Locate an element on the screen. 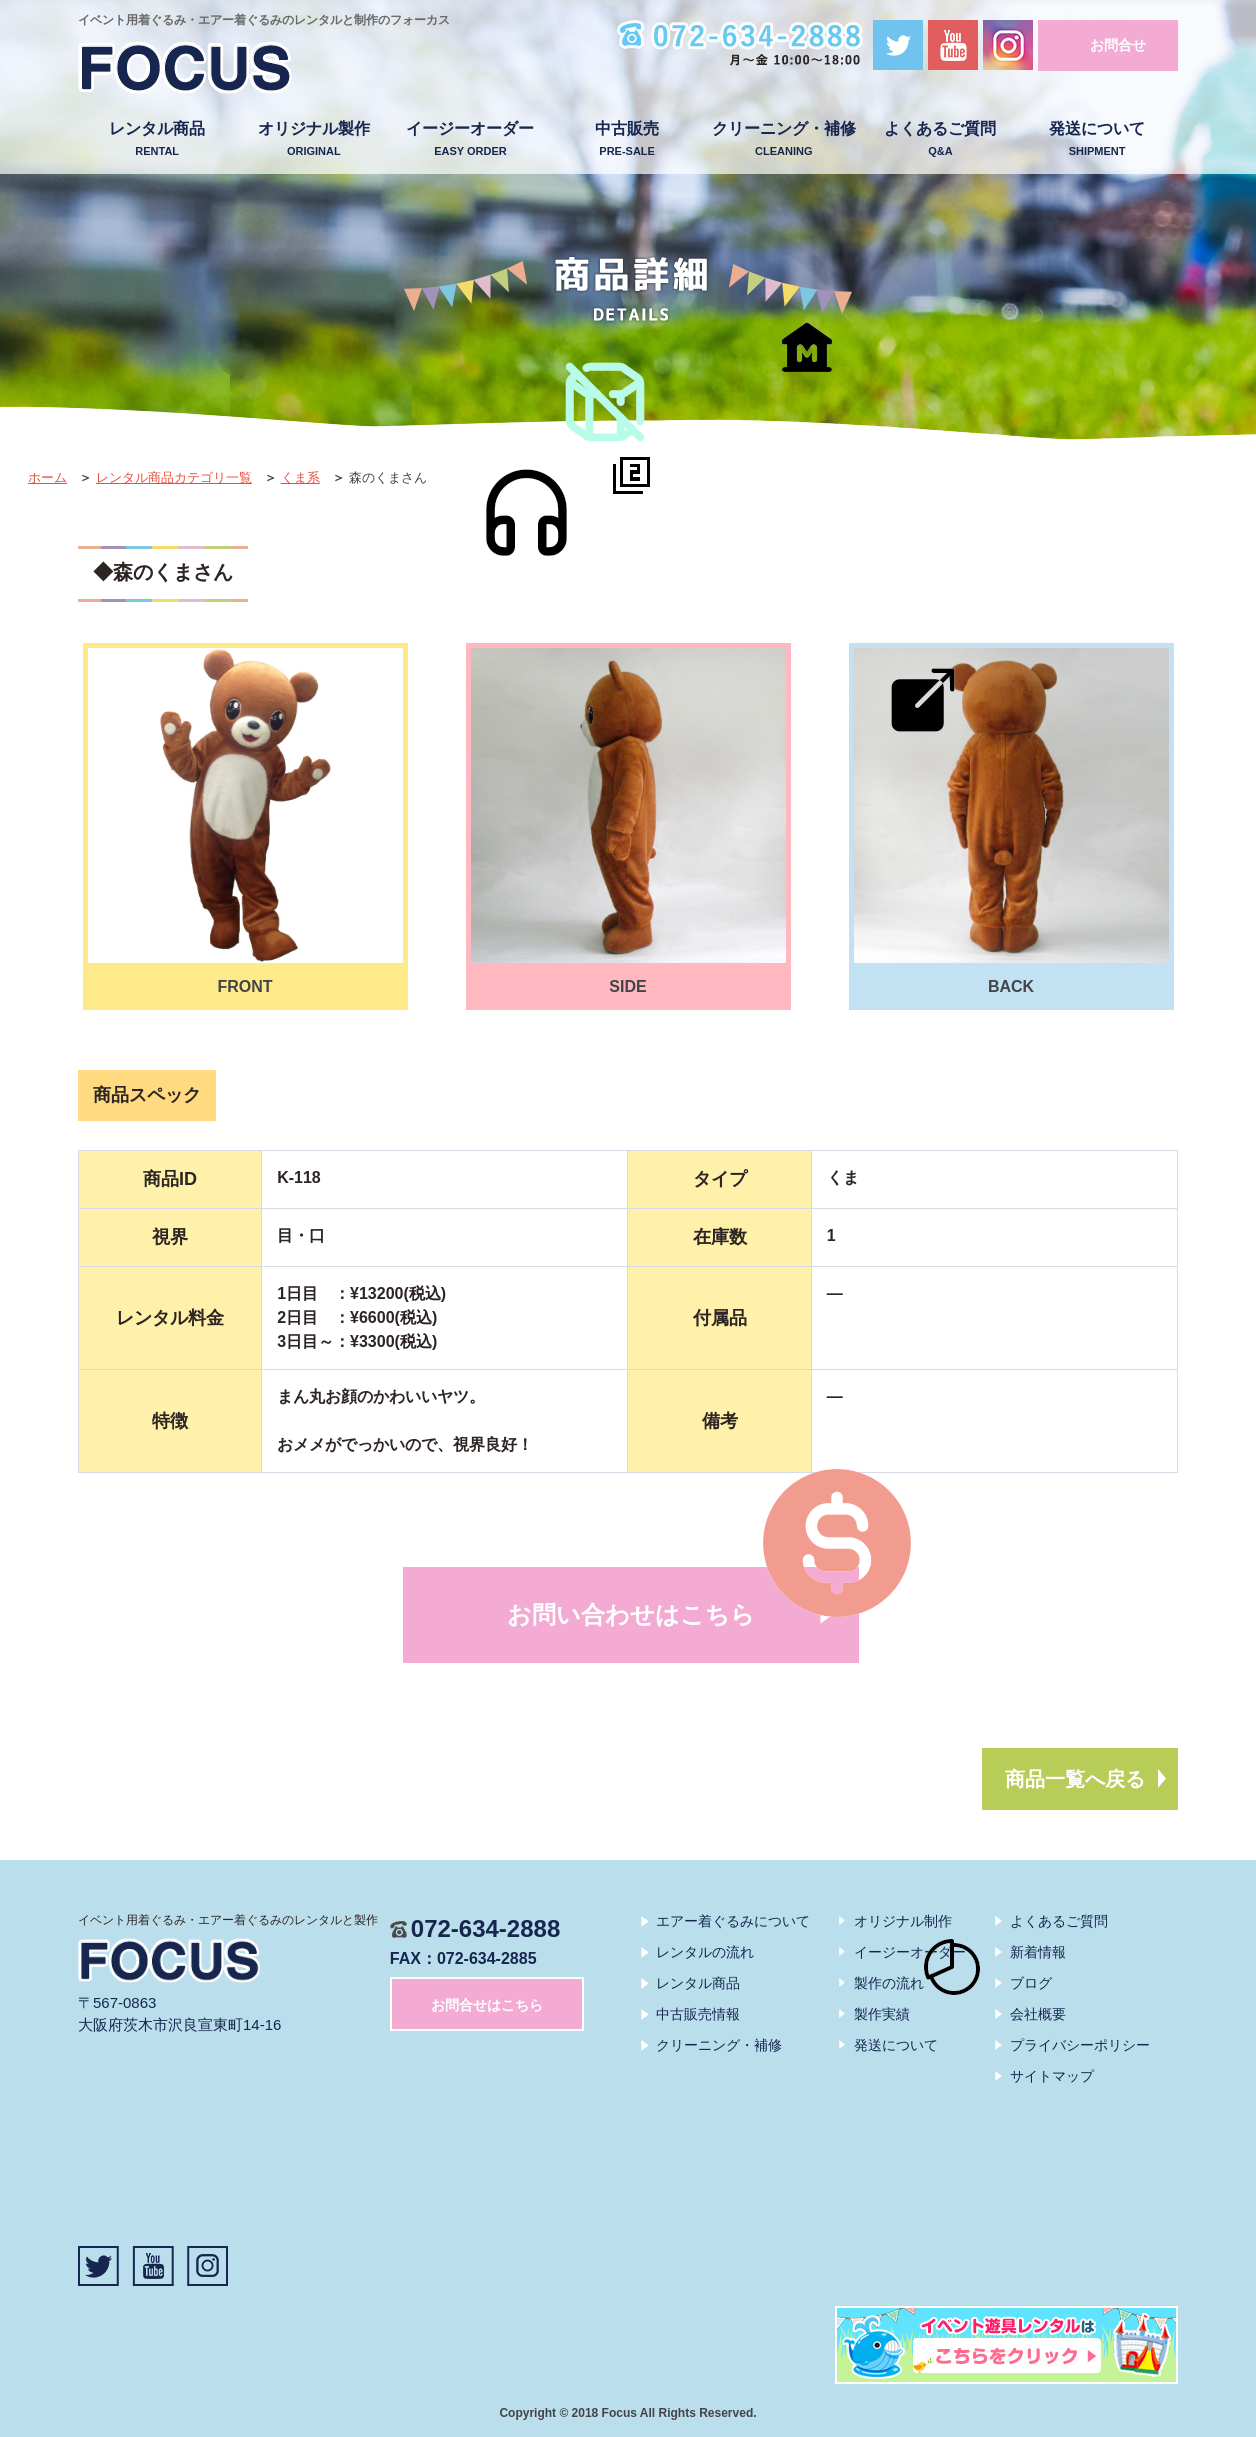 This screenshot has width=1256, height=2437. disable 3D object view is located at coordinates (605, 402).